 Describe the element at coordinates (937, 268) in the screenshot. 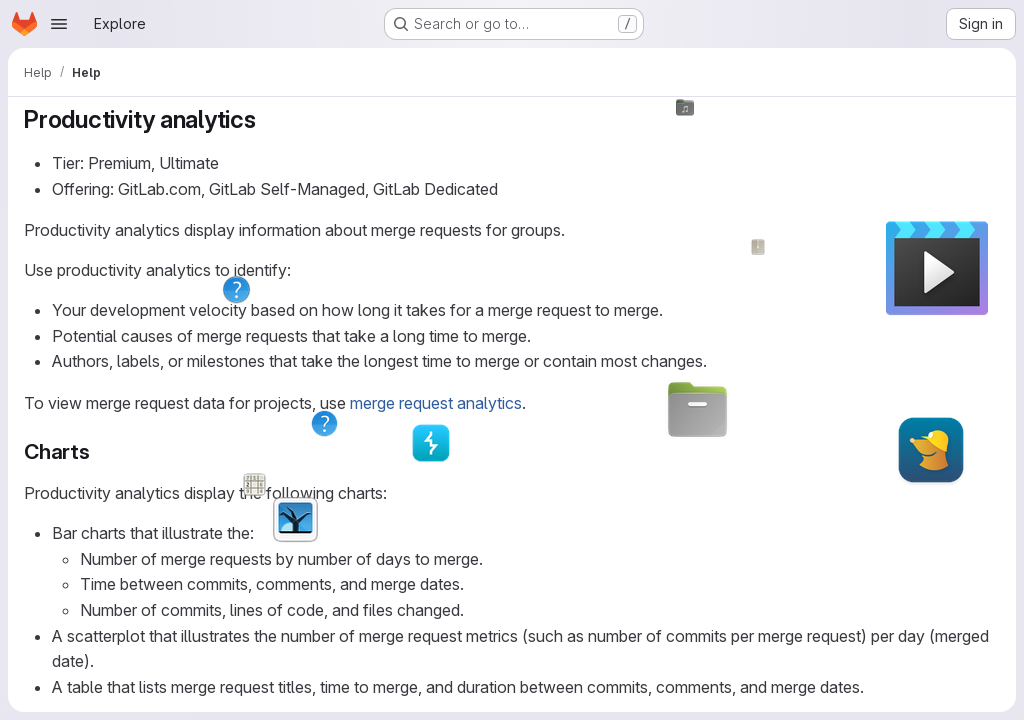

I see `open tv2 streaming app` at that location.